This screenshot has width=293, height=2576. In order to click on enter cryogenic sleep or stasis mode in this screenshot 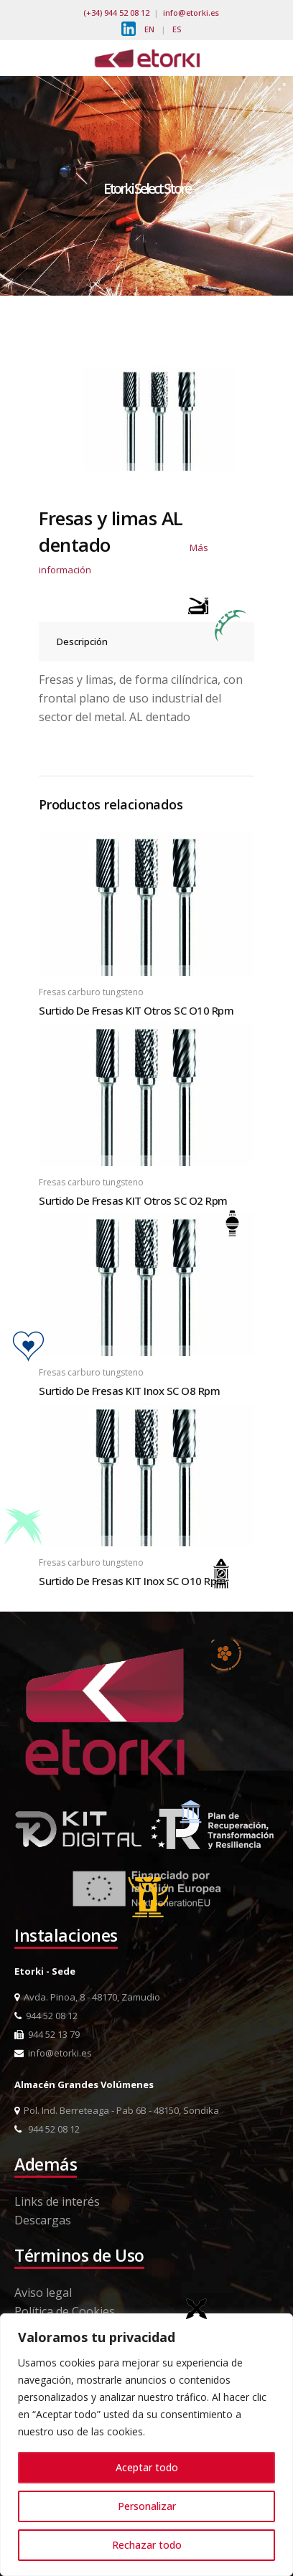, I will do `click(148, 1897)`.